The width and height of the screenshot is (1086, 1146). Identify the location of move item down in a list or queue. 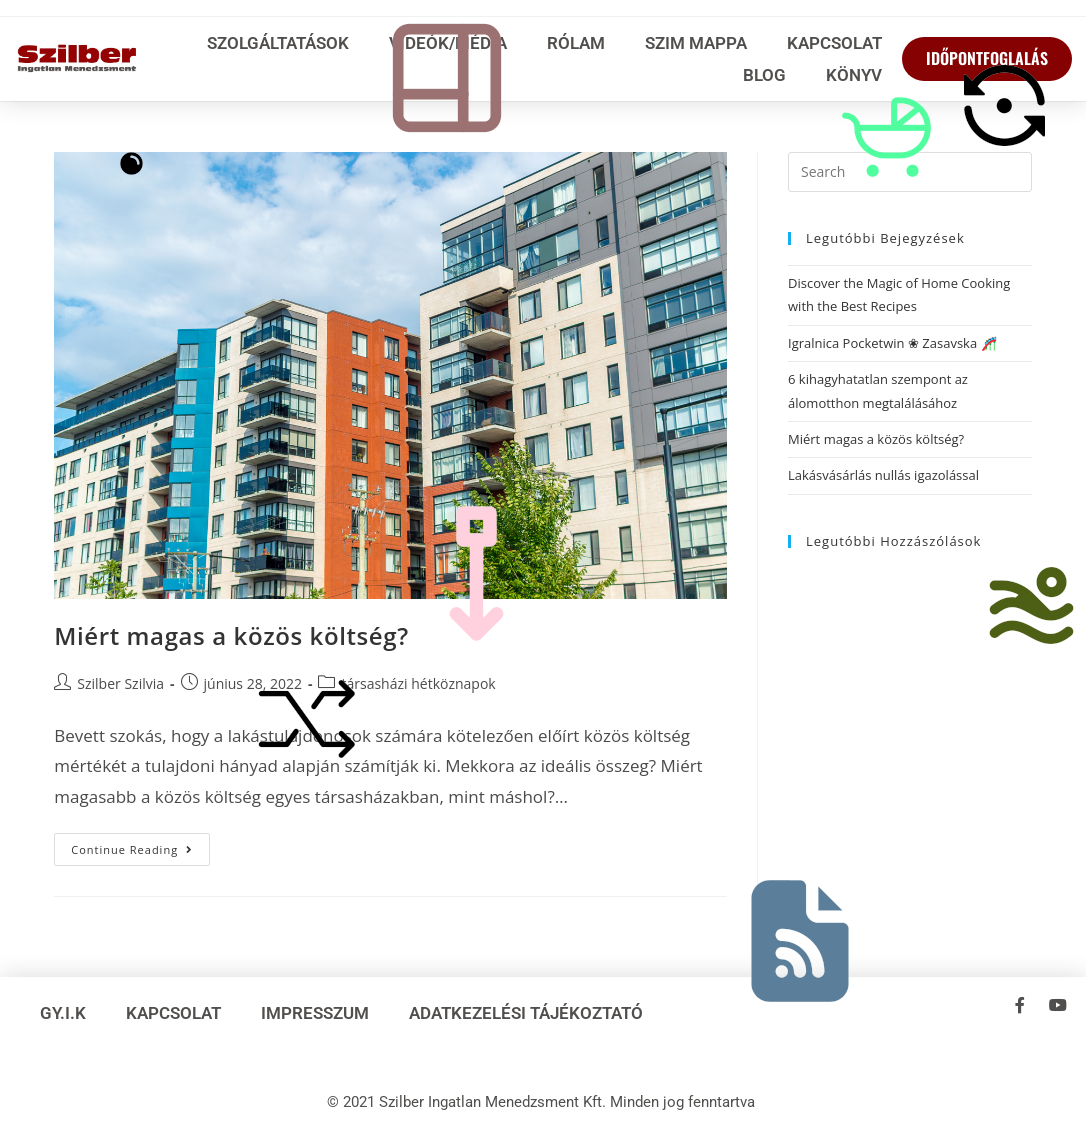
(476, 573).